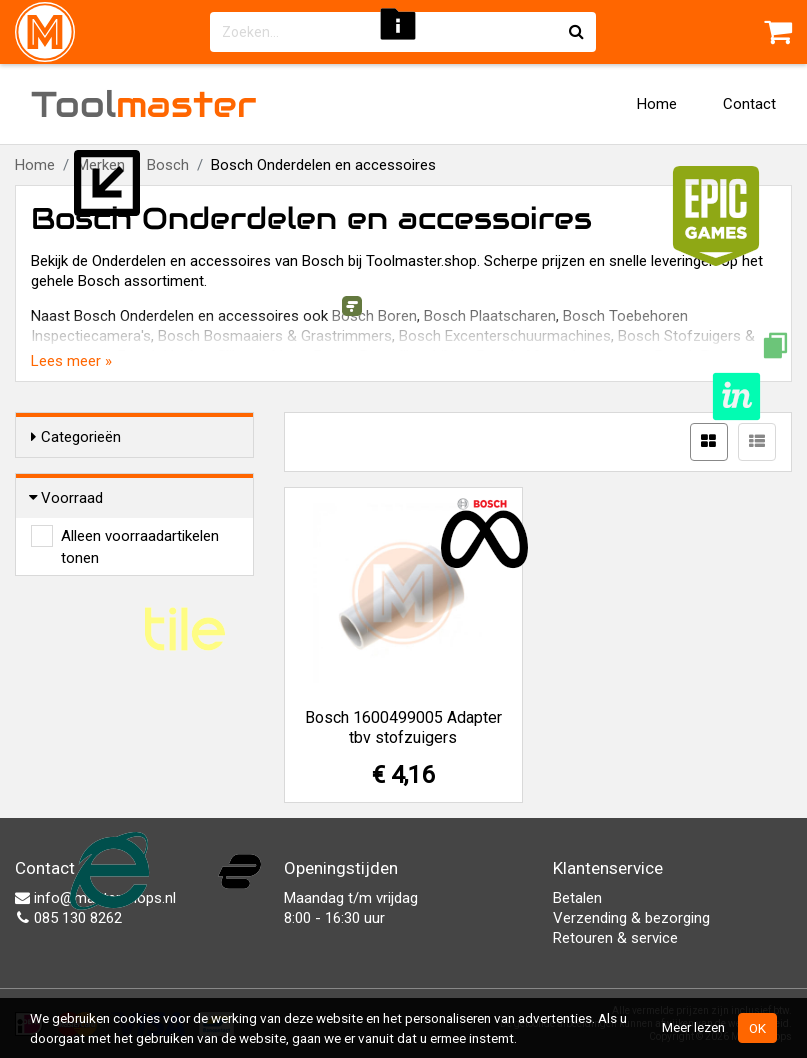 The width and height of the screenshot is (807, 1058). What do you see at coordinates (398, 24) in the screenshot?
I see `view folder details or properties` at bounding box center [398, 24].